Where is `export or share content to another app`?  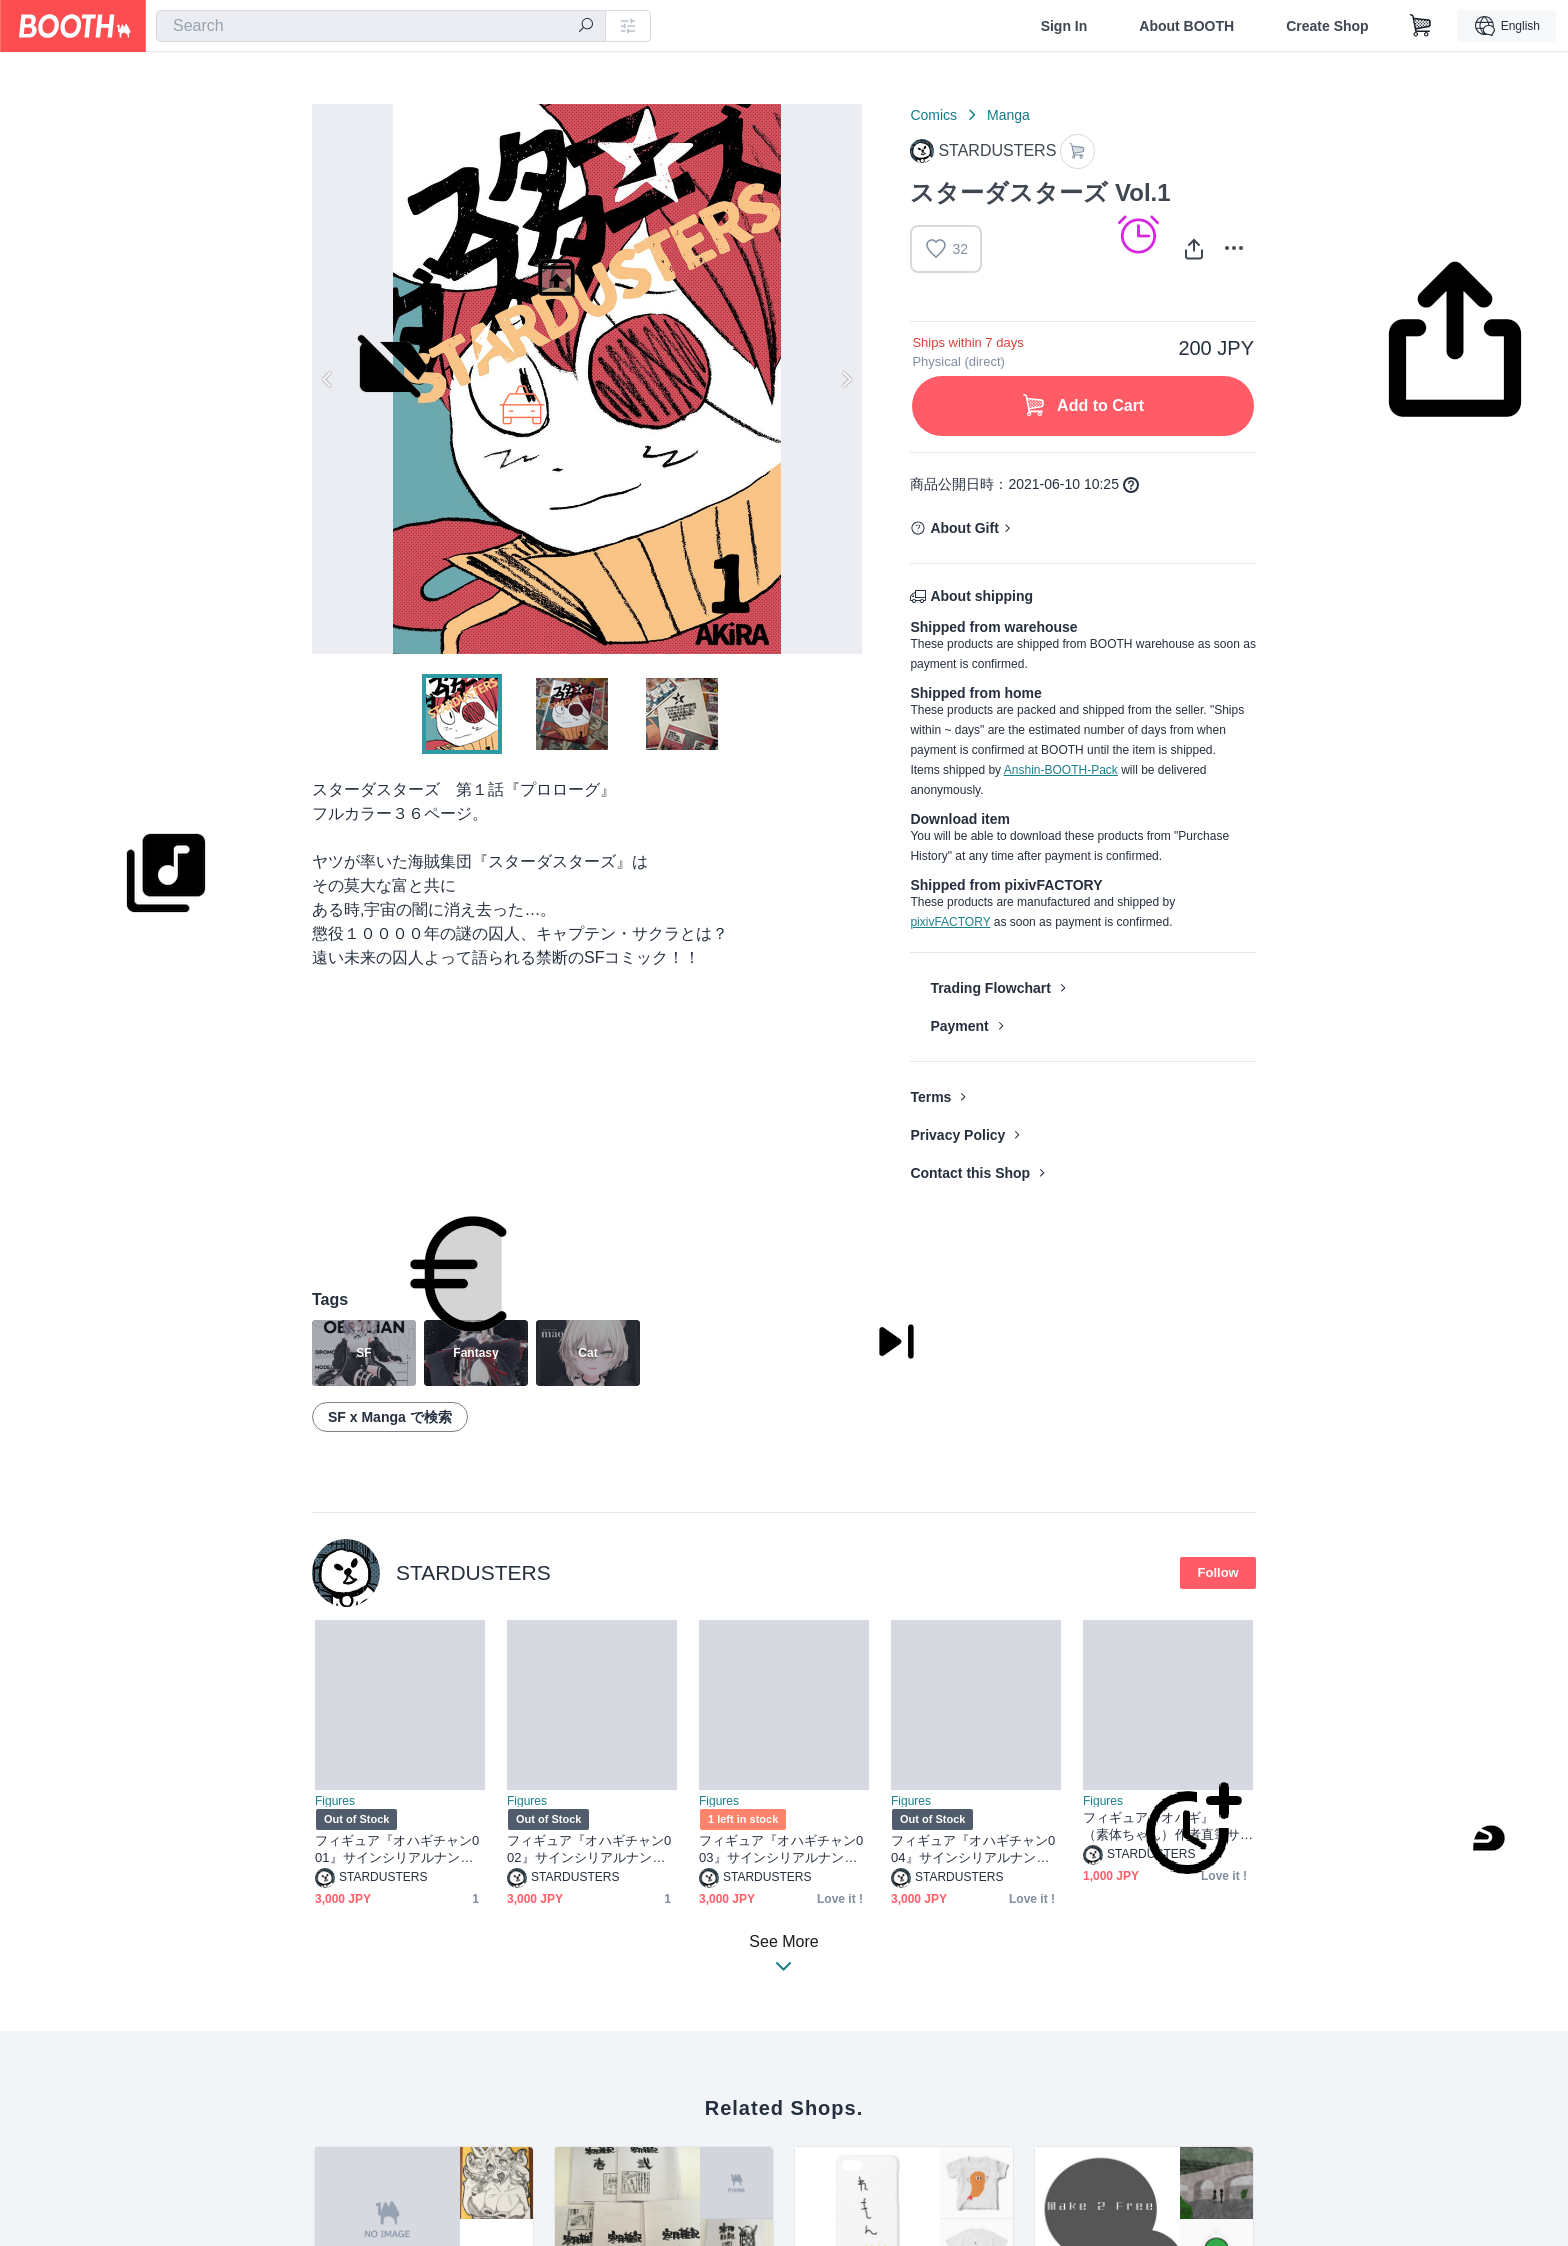
export or share content to another app is located at coordinates (1455, 345).